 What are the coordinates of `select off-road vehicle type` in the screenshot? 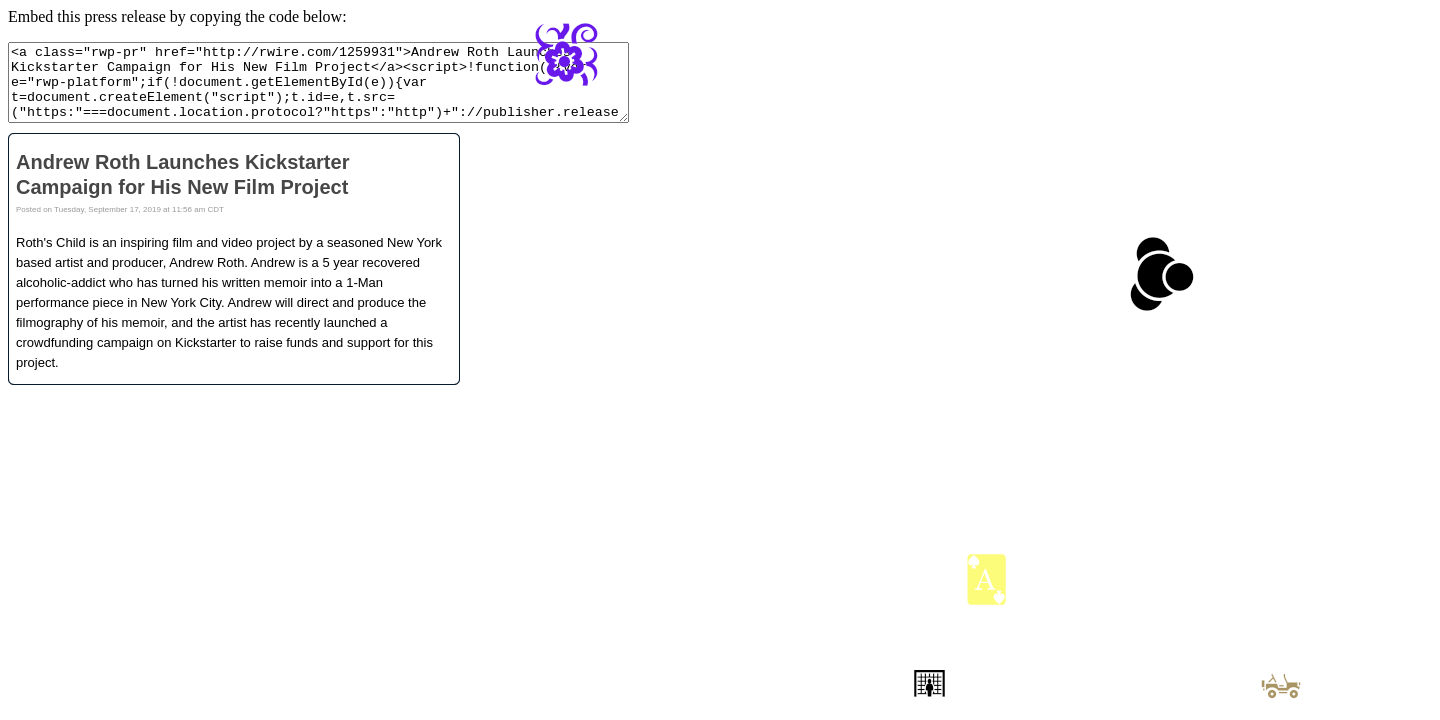 It's located at (1281, 686).